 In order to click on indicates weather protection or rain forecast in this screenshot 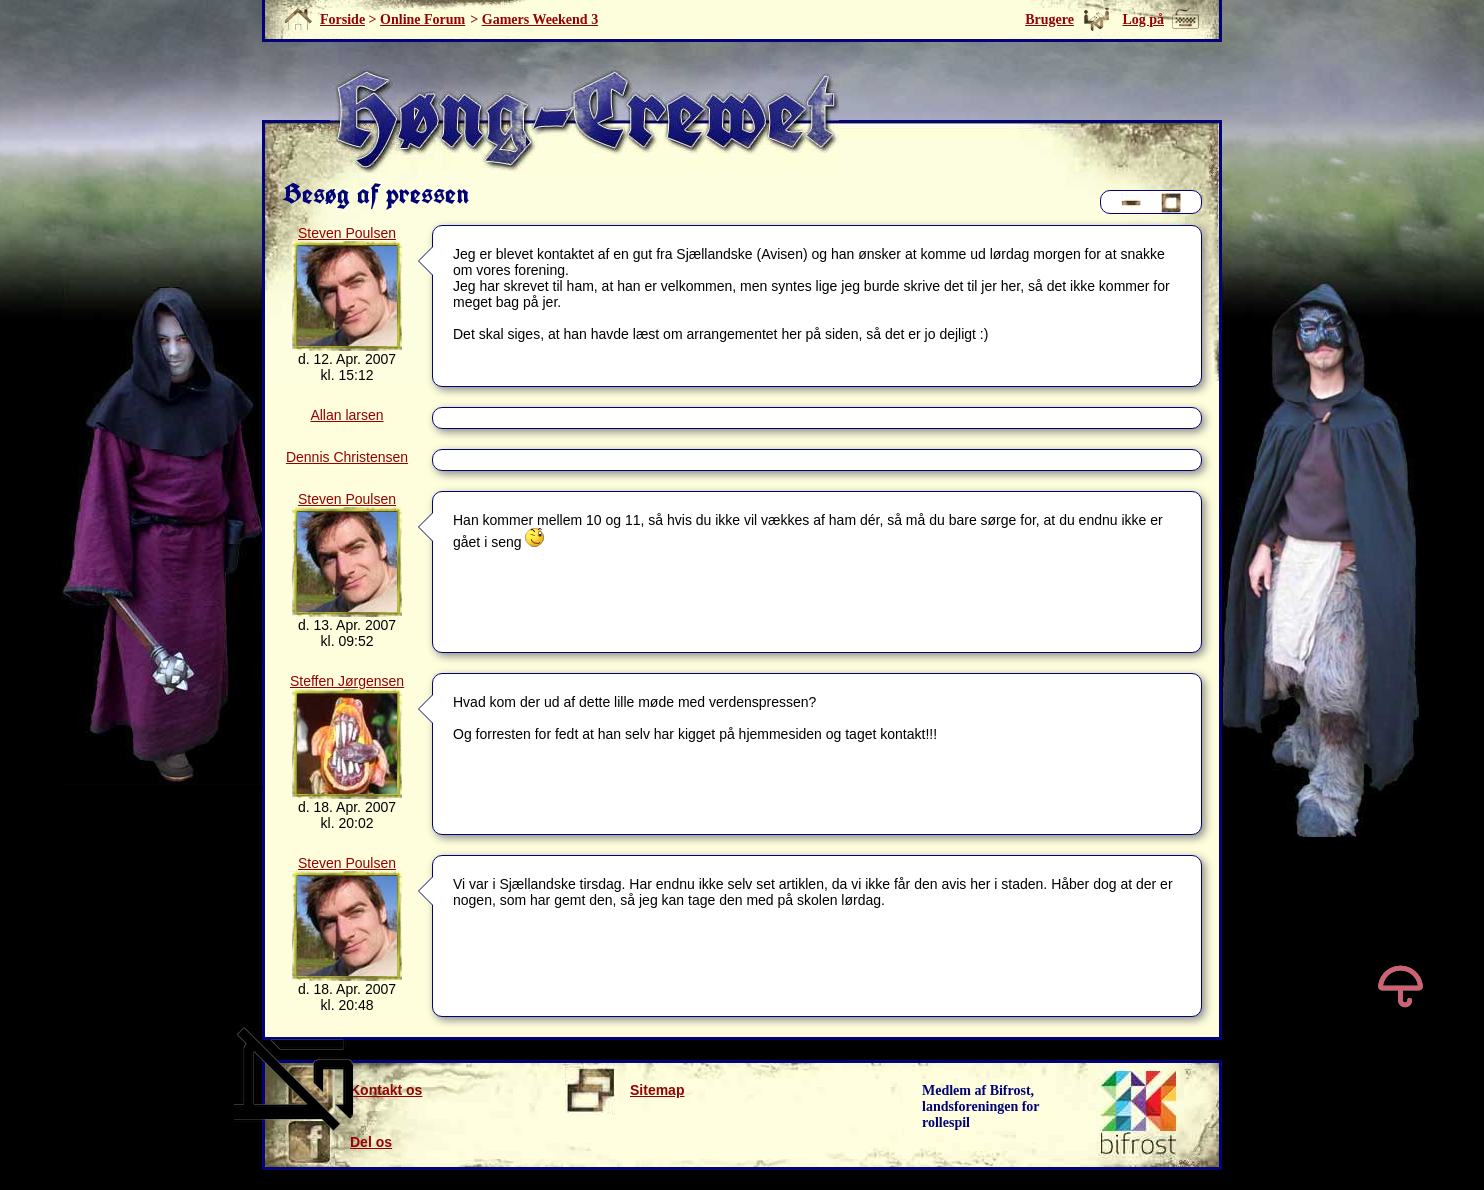, I will do `click(1400, 986)`.